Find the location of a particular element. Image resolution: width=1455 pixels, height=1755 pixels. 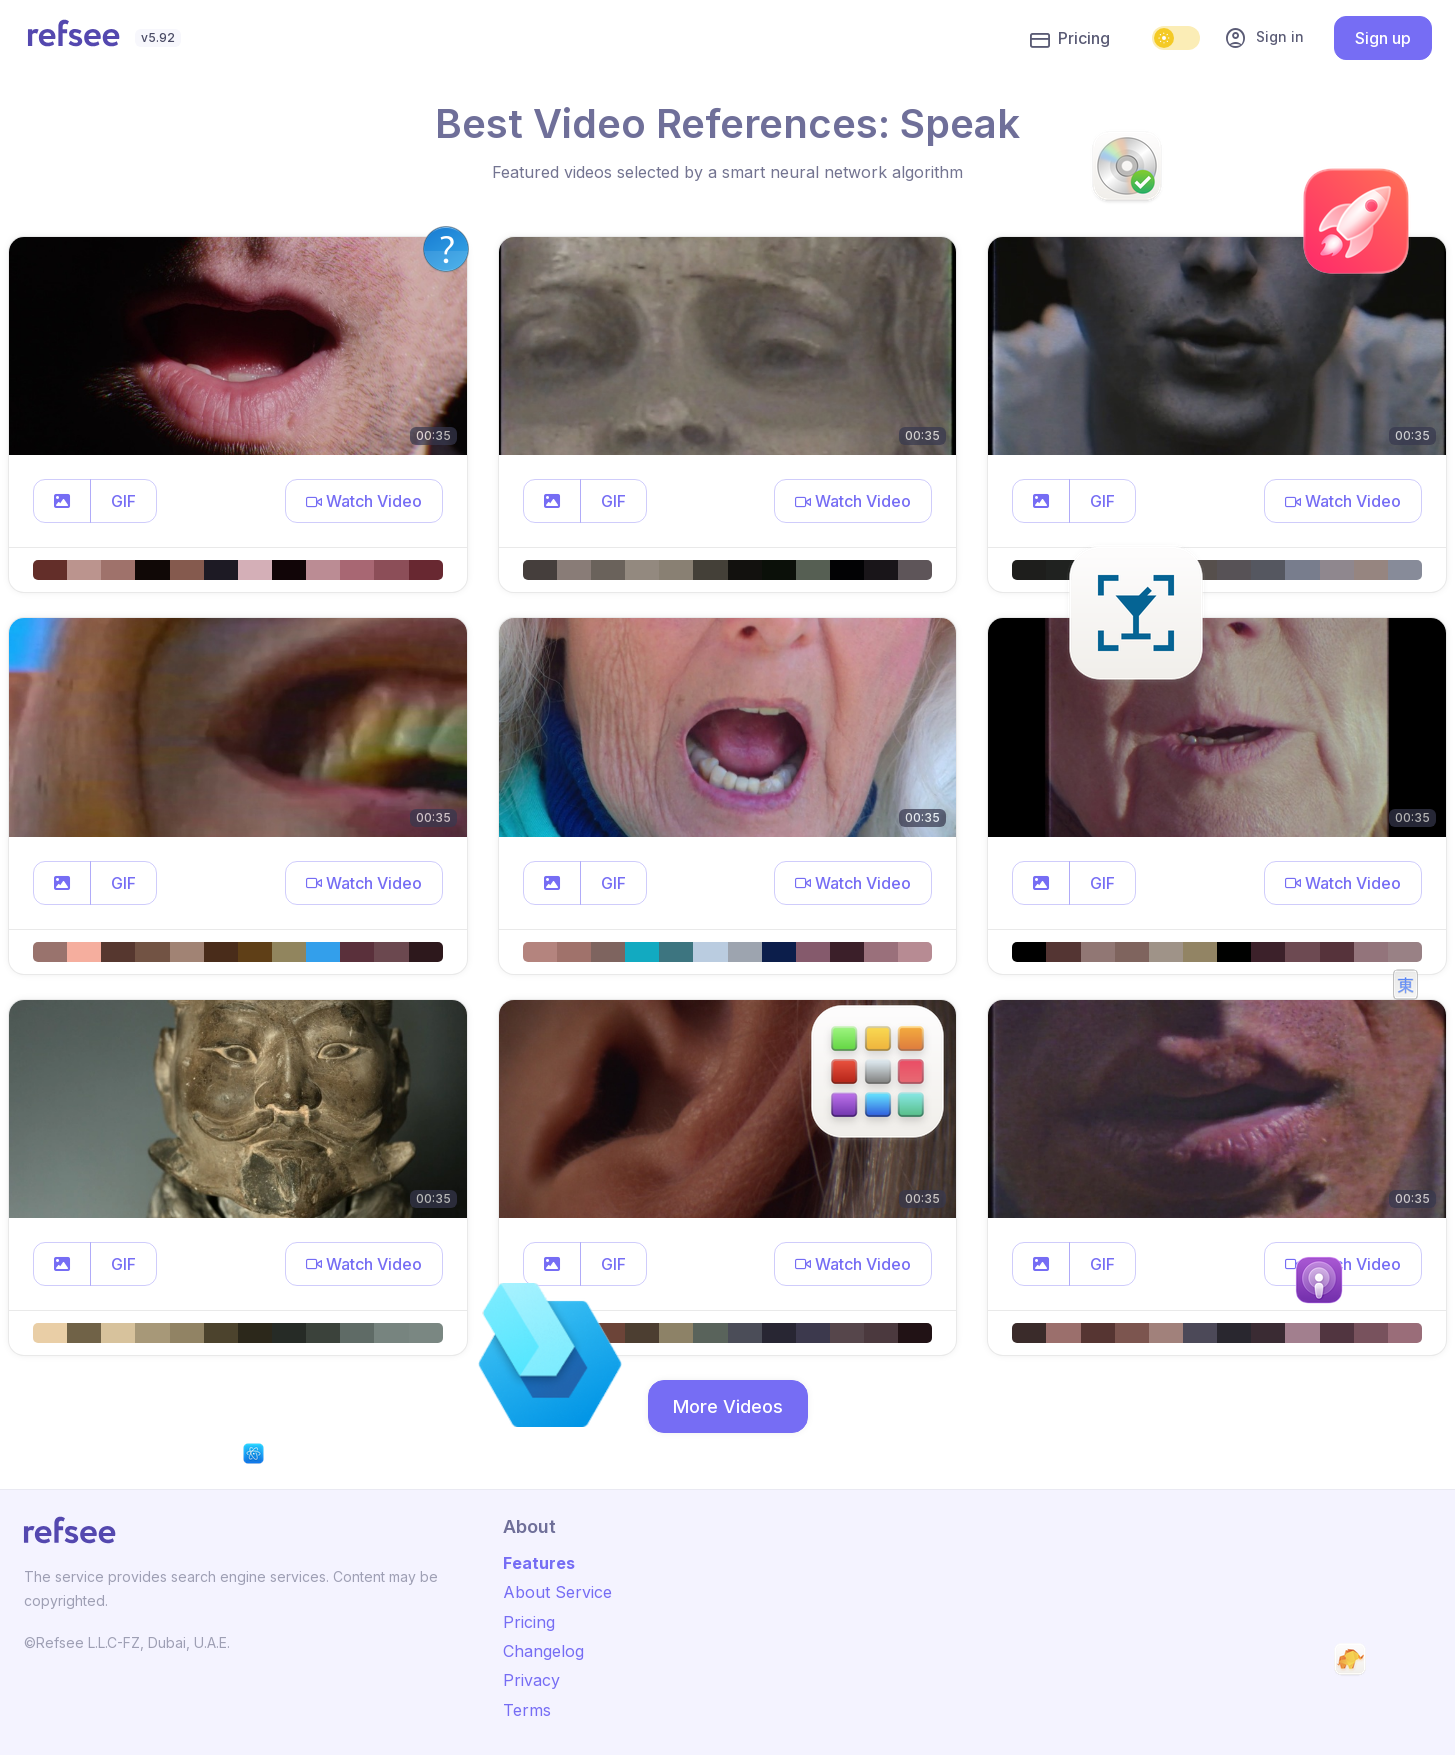

open atom text editor is located at coordinates (253, 1453).